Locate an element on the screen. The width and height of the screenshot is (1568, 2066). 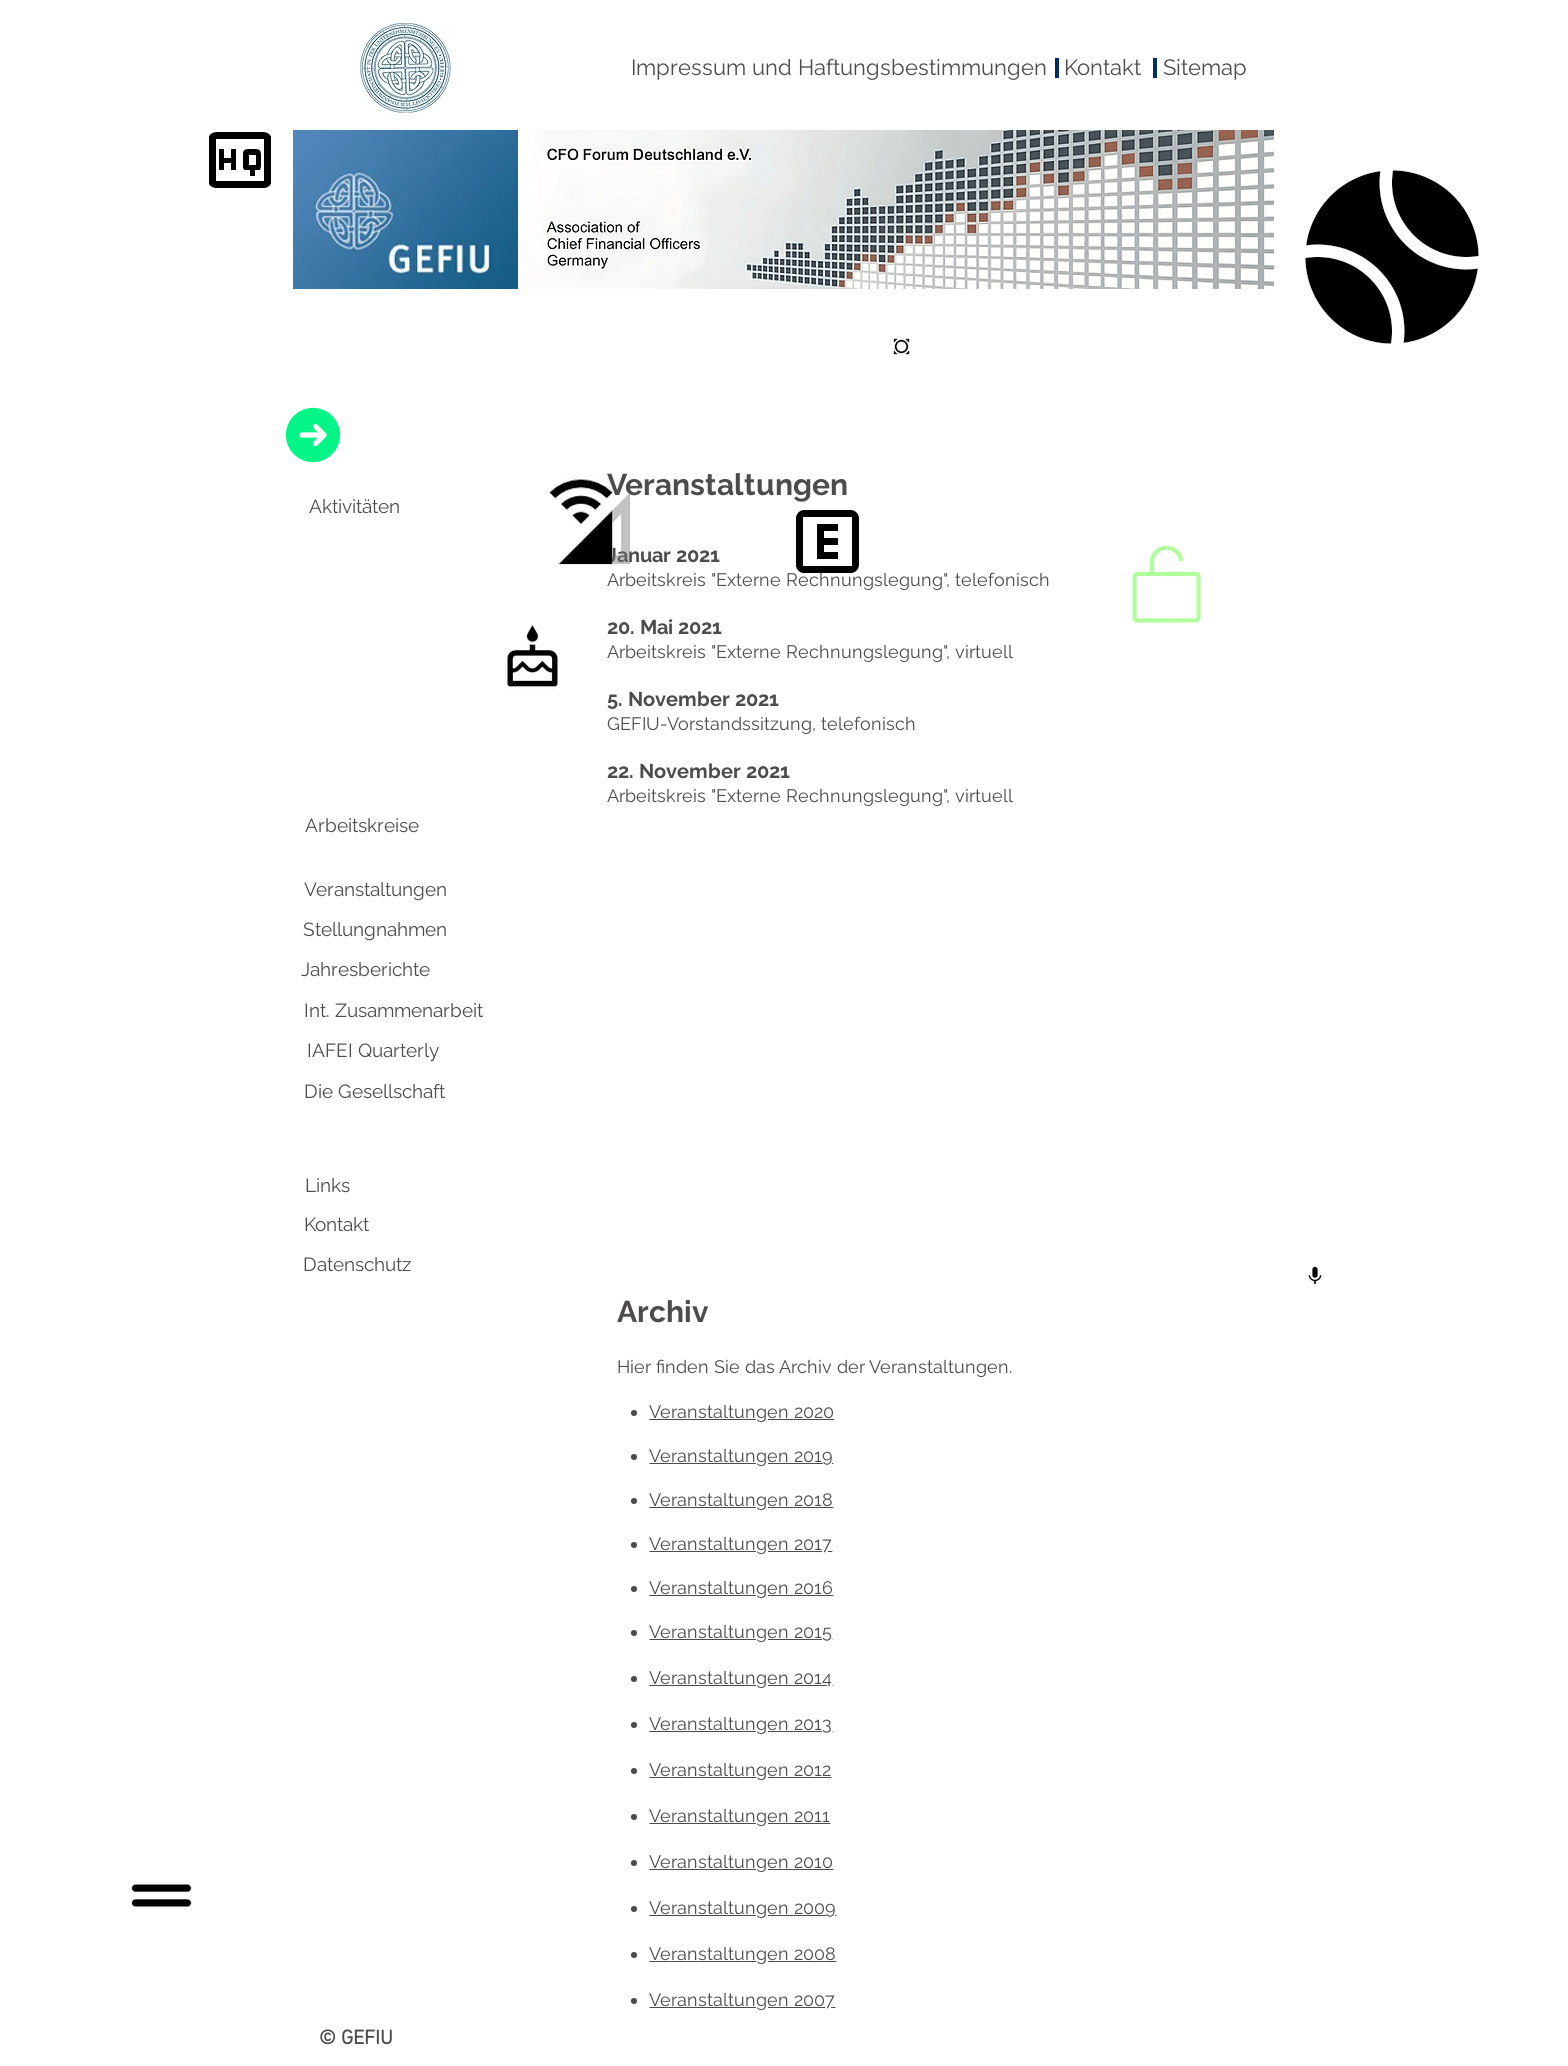
tap to use voice input is located at coordinates (1315, 1275).